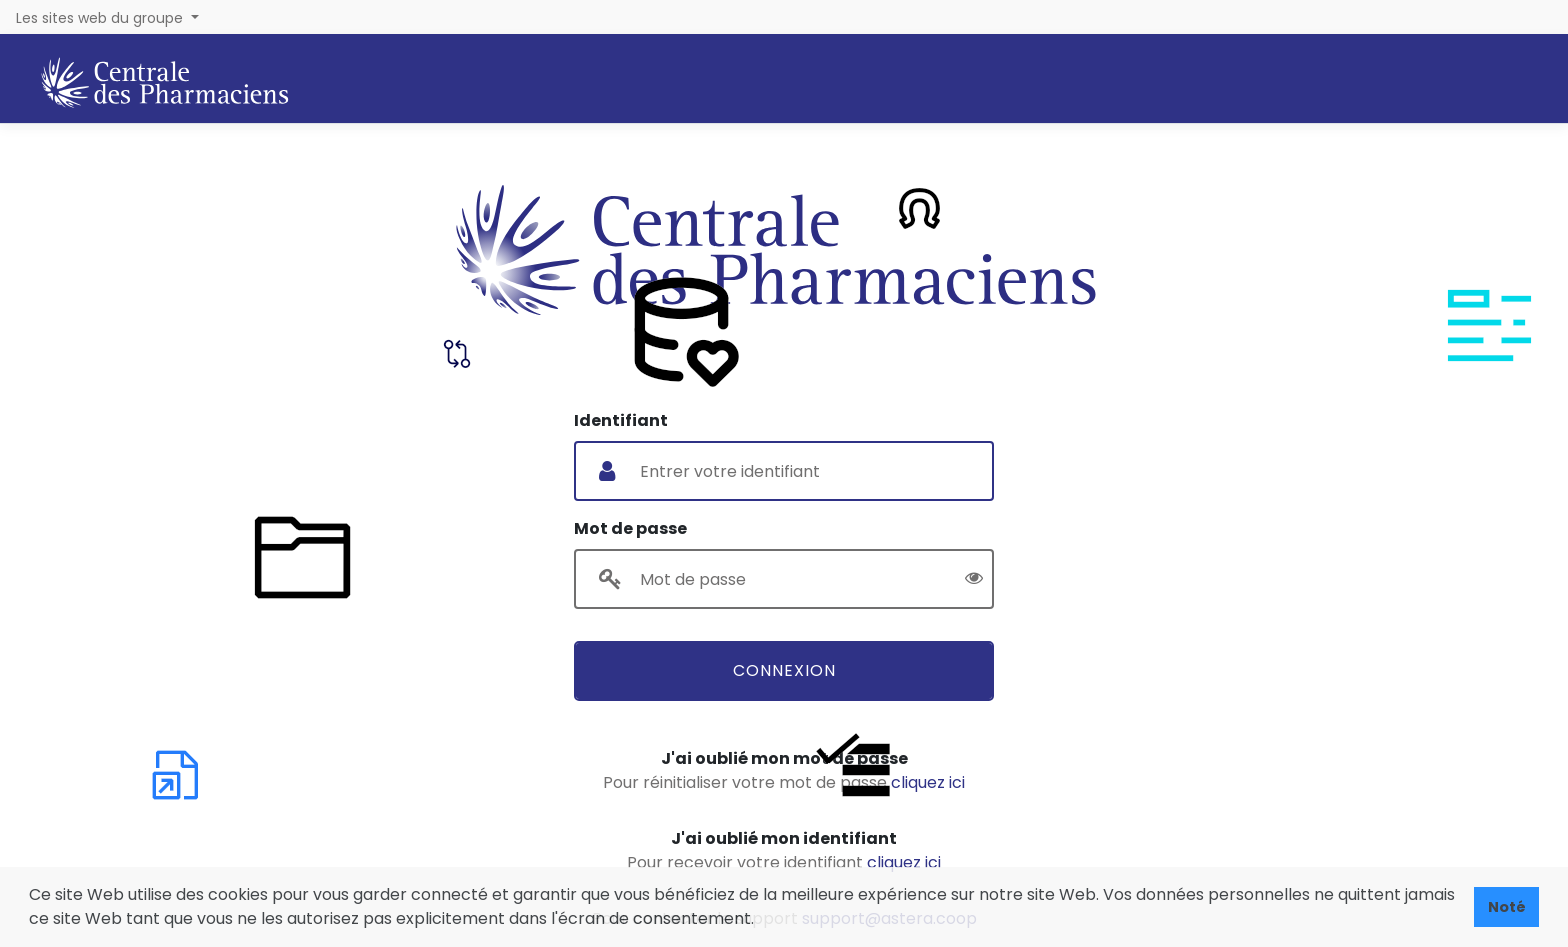 This screenshot has height=947, width=1568. What do you see at coordinates (681, 329) in the screenshot?
I see `add database to favorites` at bounding box center [681, 329].